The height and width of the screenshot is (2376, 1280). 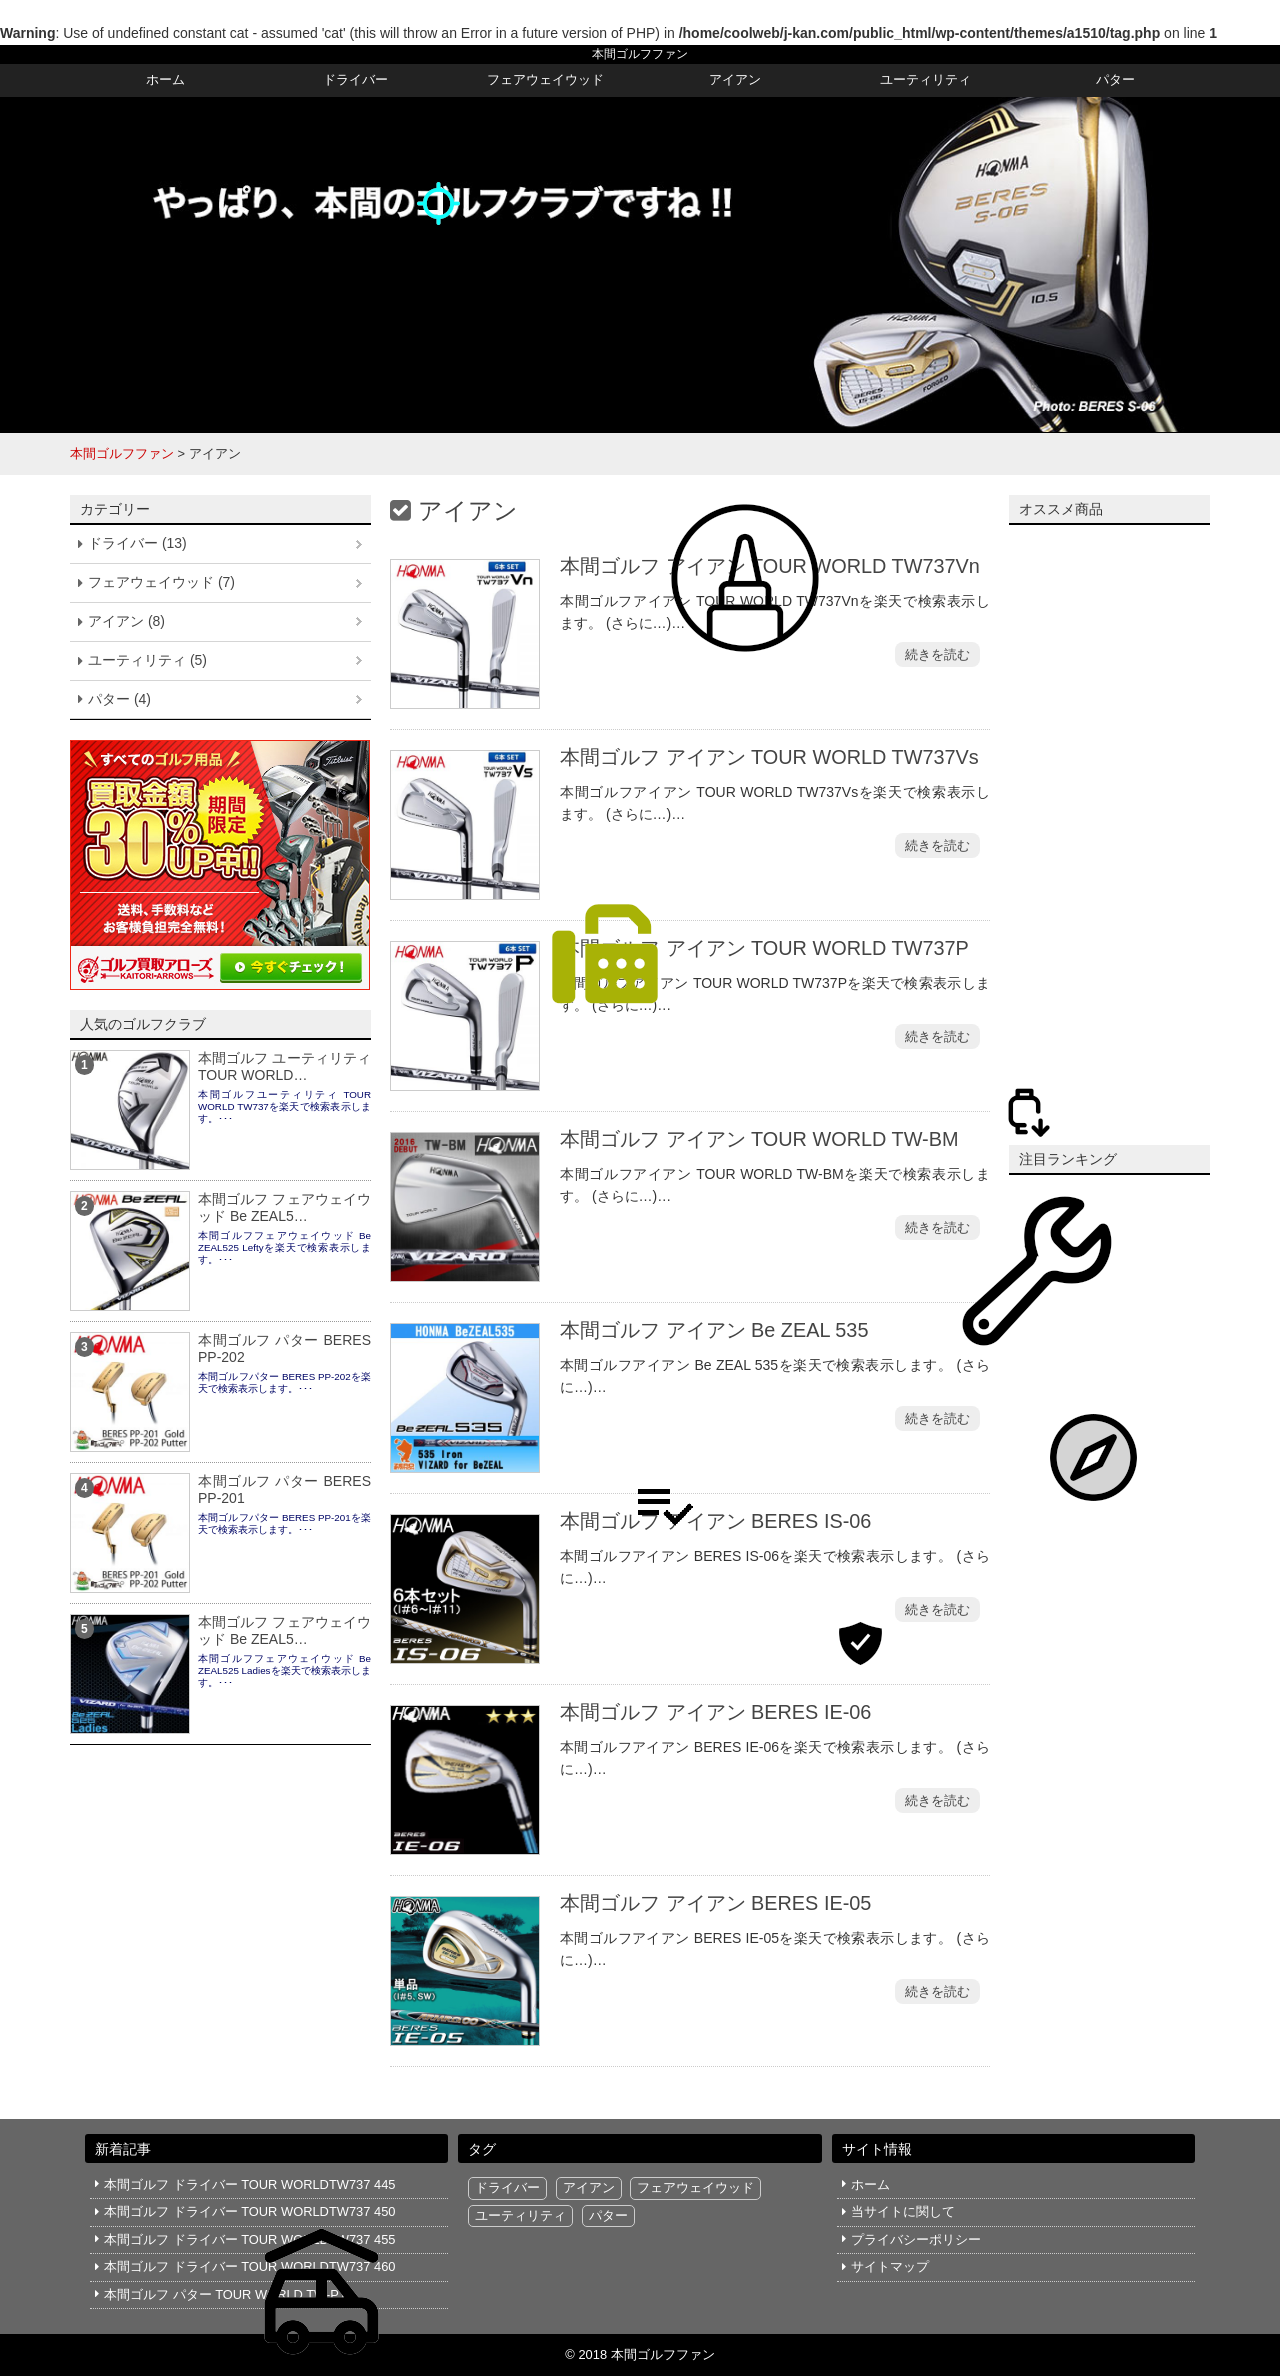 I want to click on access garage or parking location, so click(x=321, y=2291).